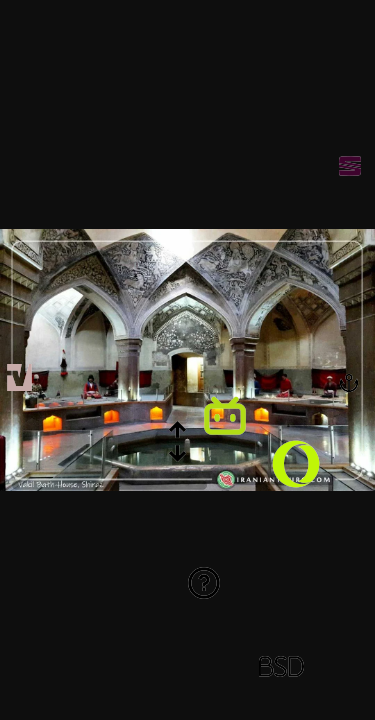 The width and height of the screenshot is (375, 720). I want to click on open opera browser, so click(296, 464).